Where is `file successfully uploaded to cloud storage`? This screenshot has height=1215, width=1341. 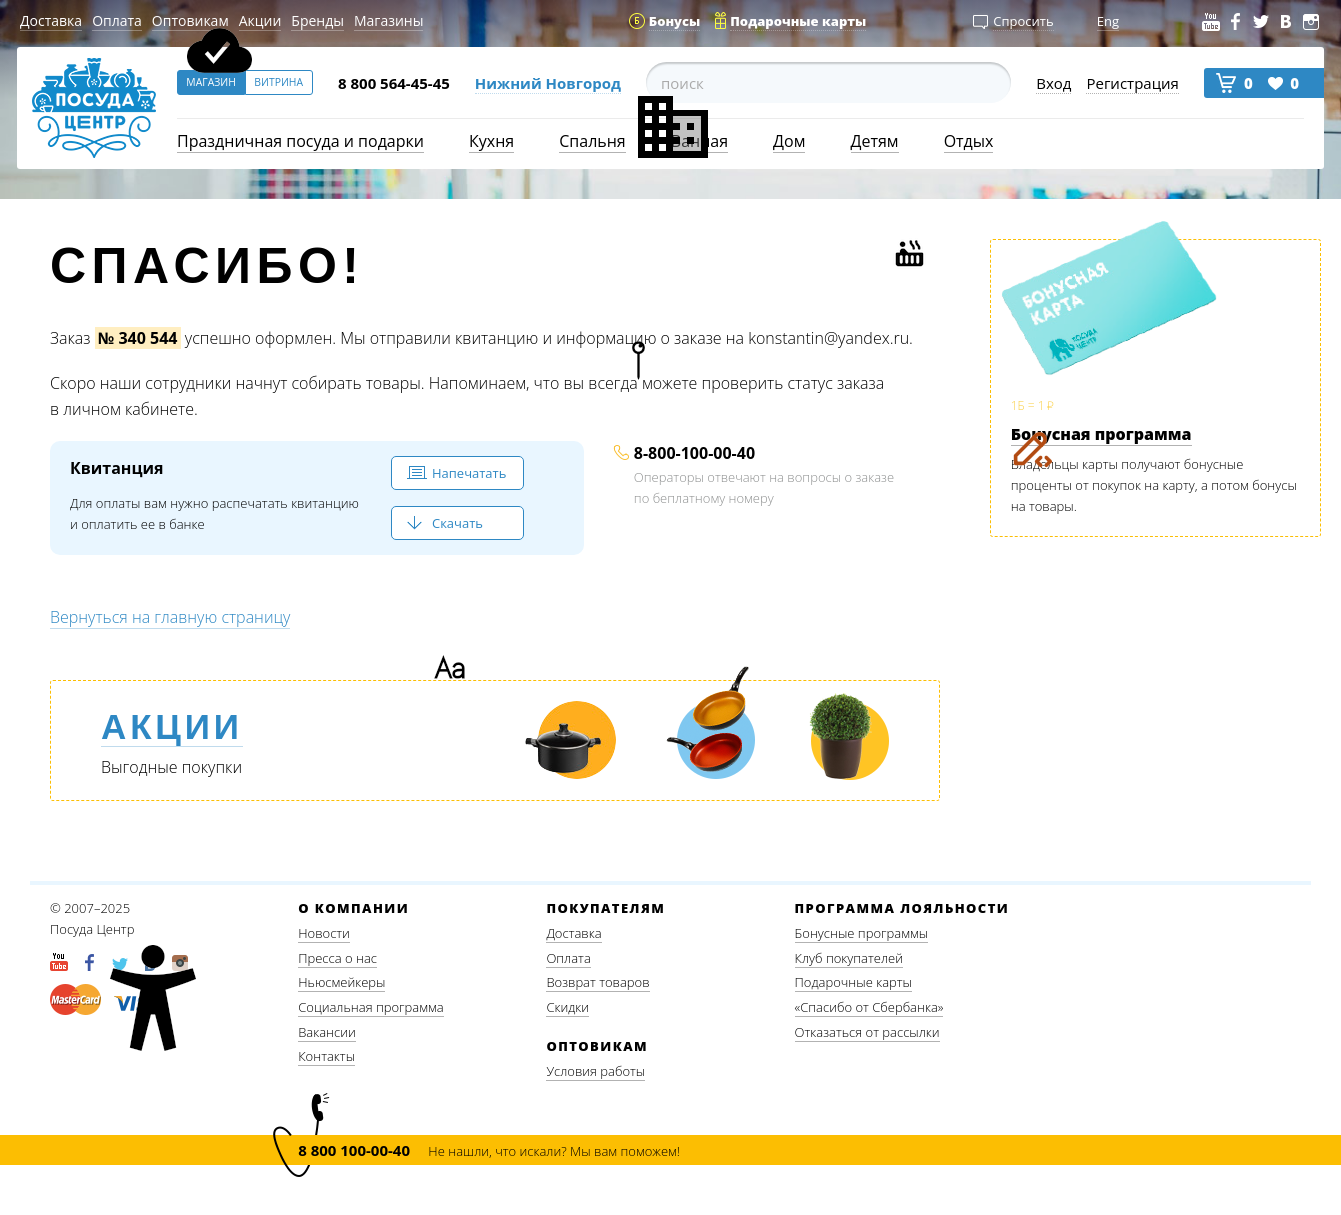 file successfully uploaded to cloud storage is located at coordinates (219, 50).